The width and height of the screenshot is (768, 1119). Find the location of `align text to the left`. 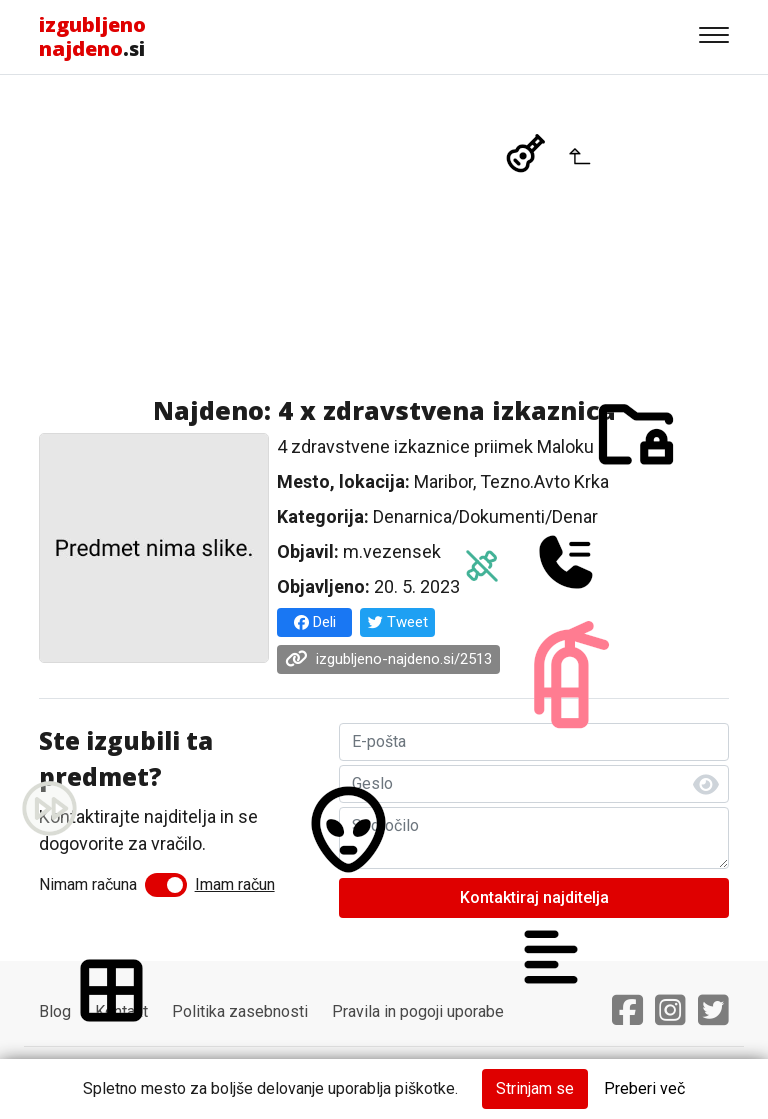

align text to the left is located at coordinates (551, 957).